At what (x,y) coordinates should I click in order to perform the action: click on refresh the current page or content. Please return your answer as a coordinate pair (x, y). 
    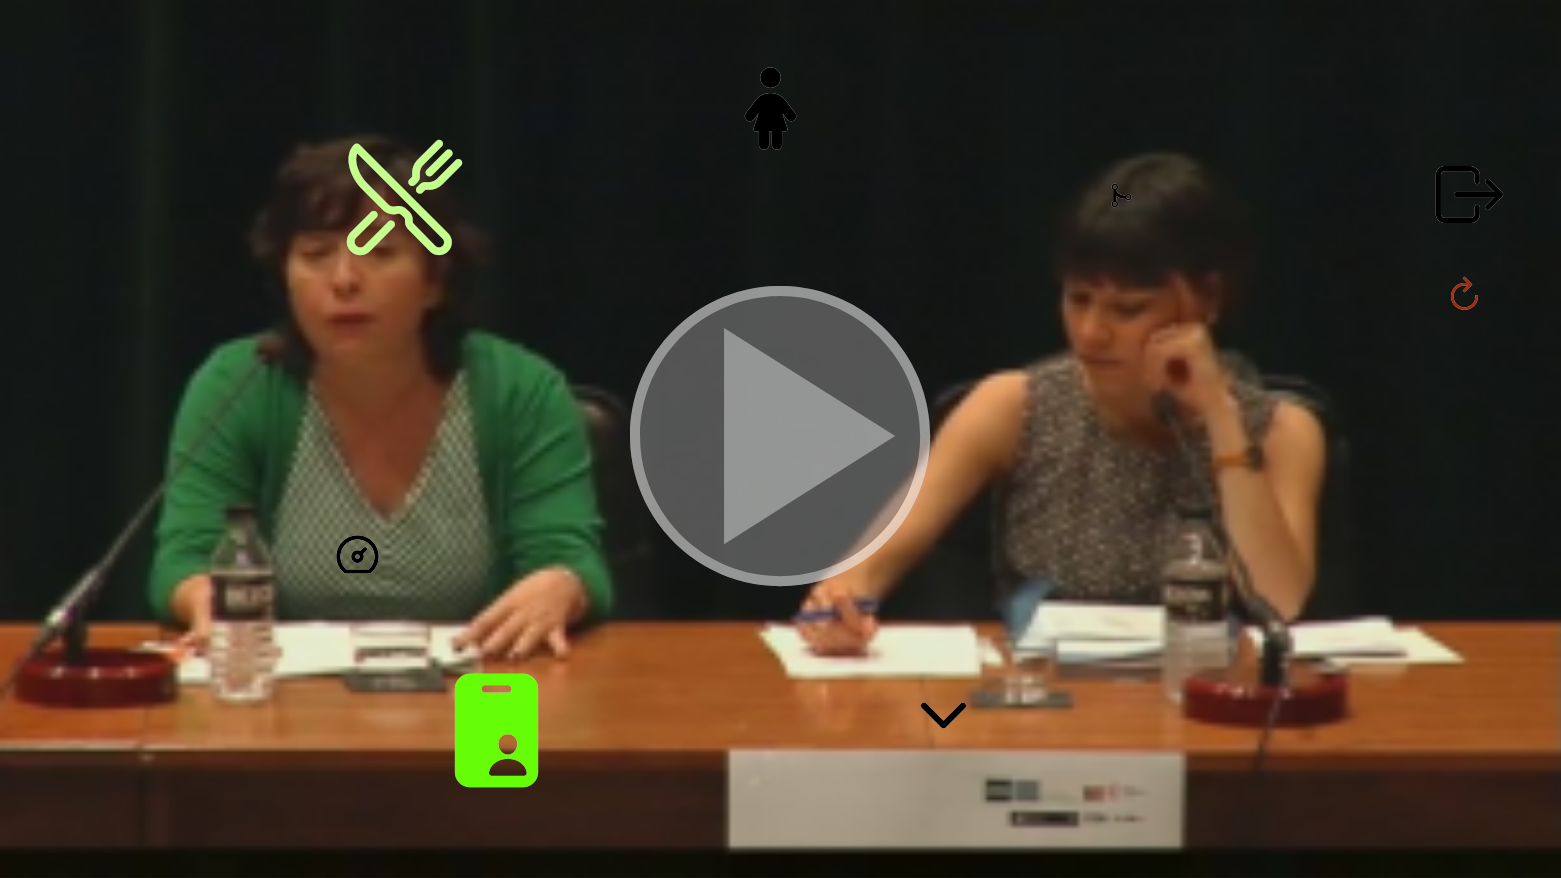
    Looking at the image, I should click on (1464, 293).